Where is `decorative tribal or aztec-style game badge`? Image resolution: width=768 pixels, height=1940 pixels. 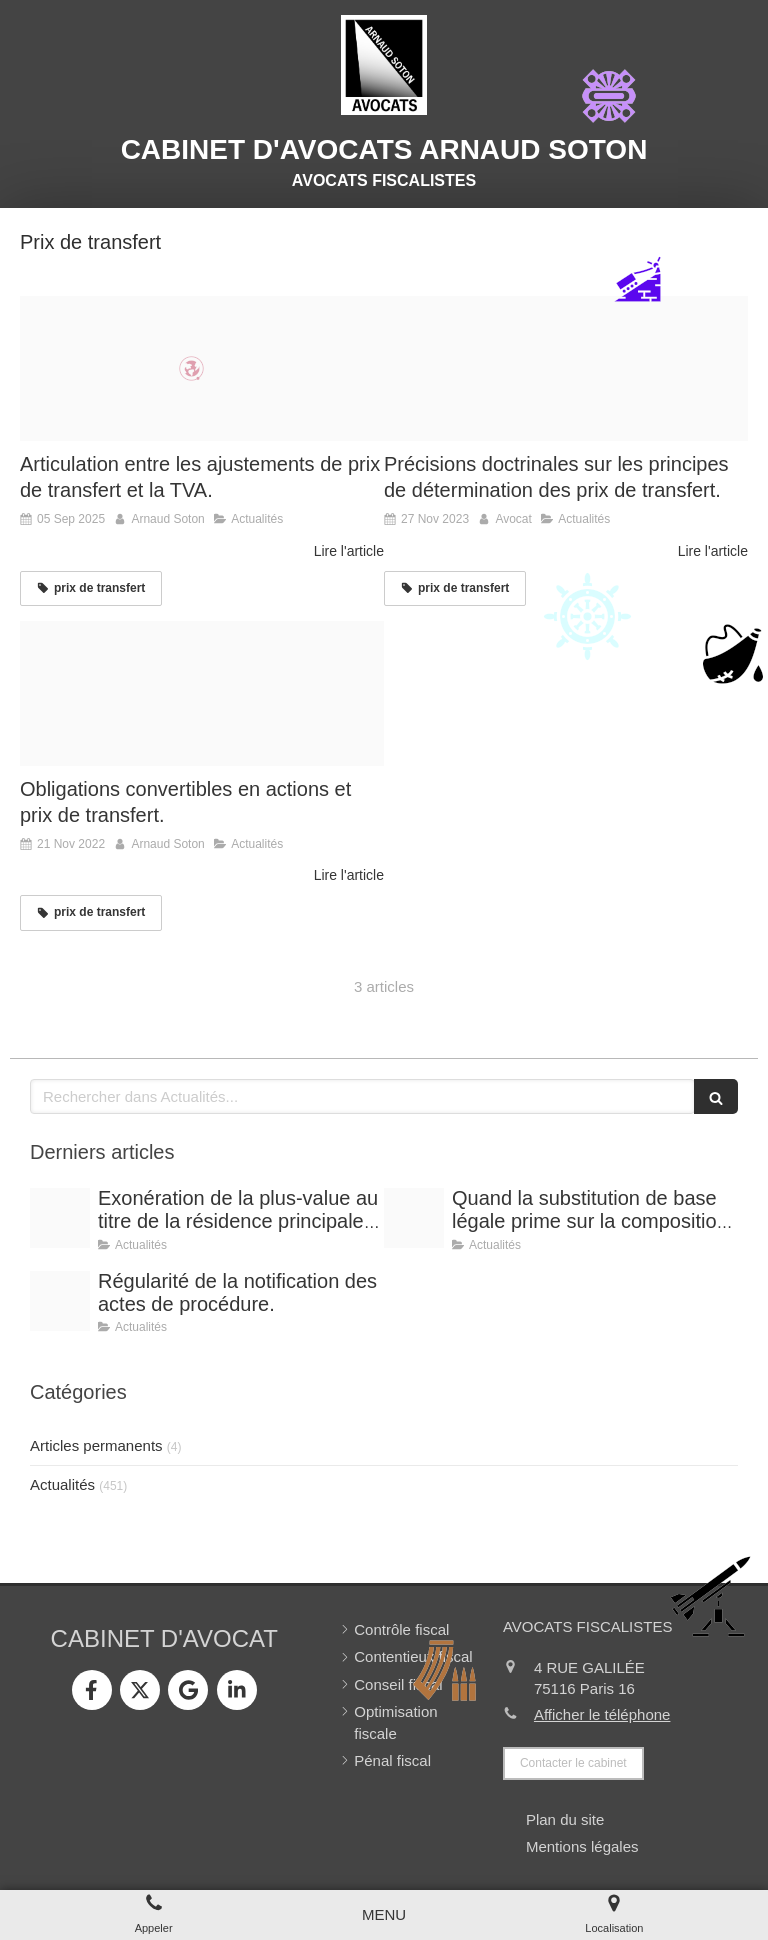 decorative tribal or aztec-style game badge is located at coordinates (609, 96).